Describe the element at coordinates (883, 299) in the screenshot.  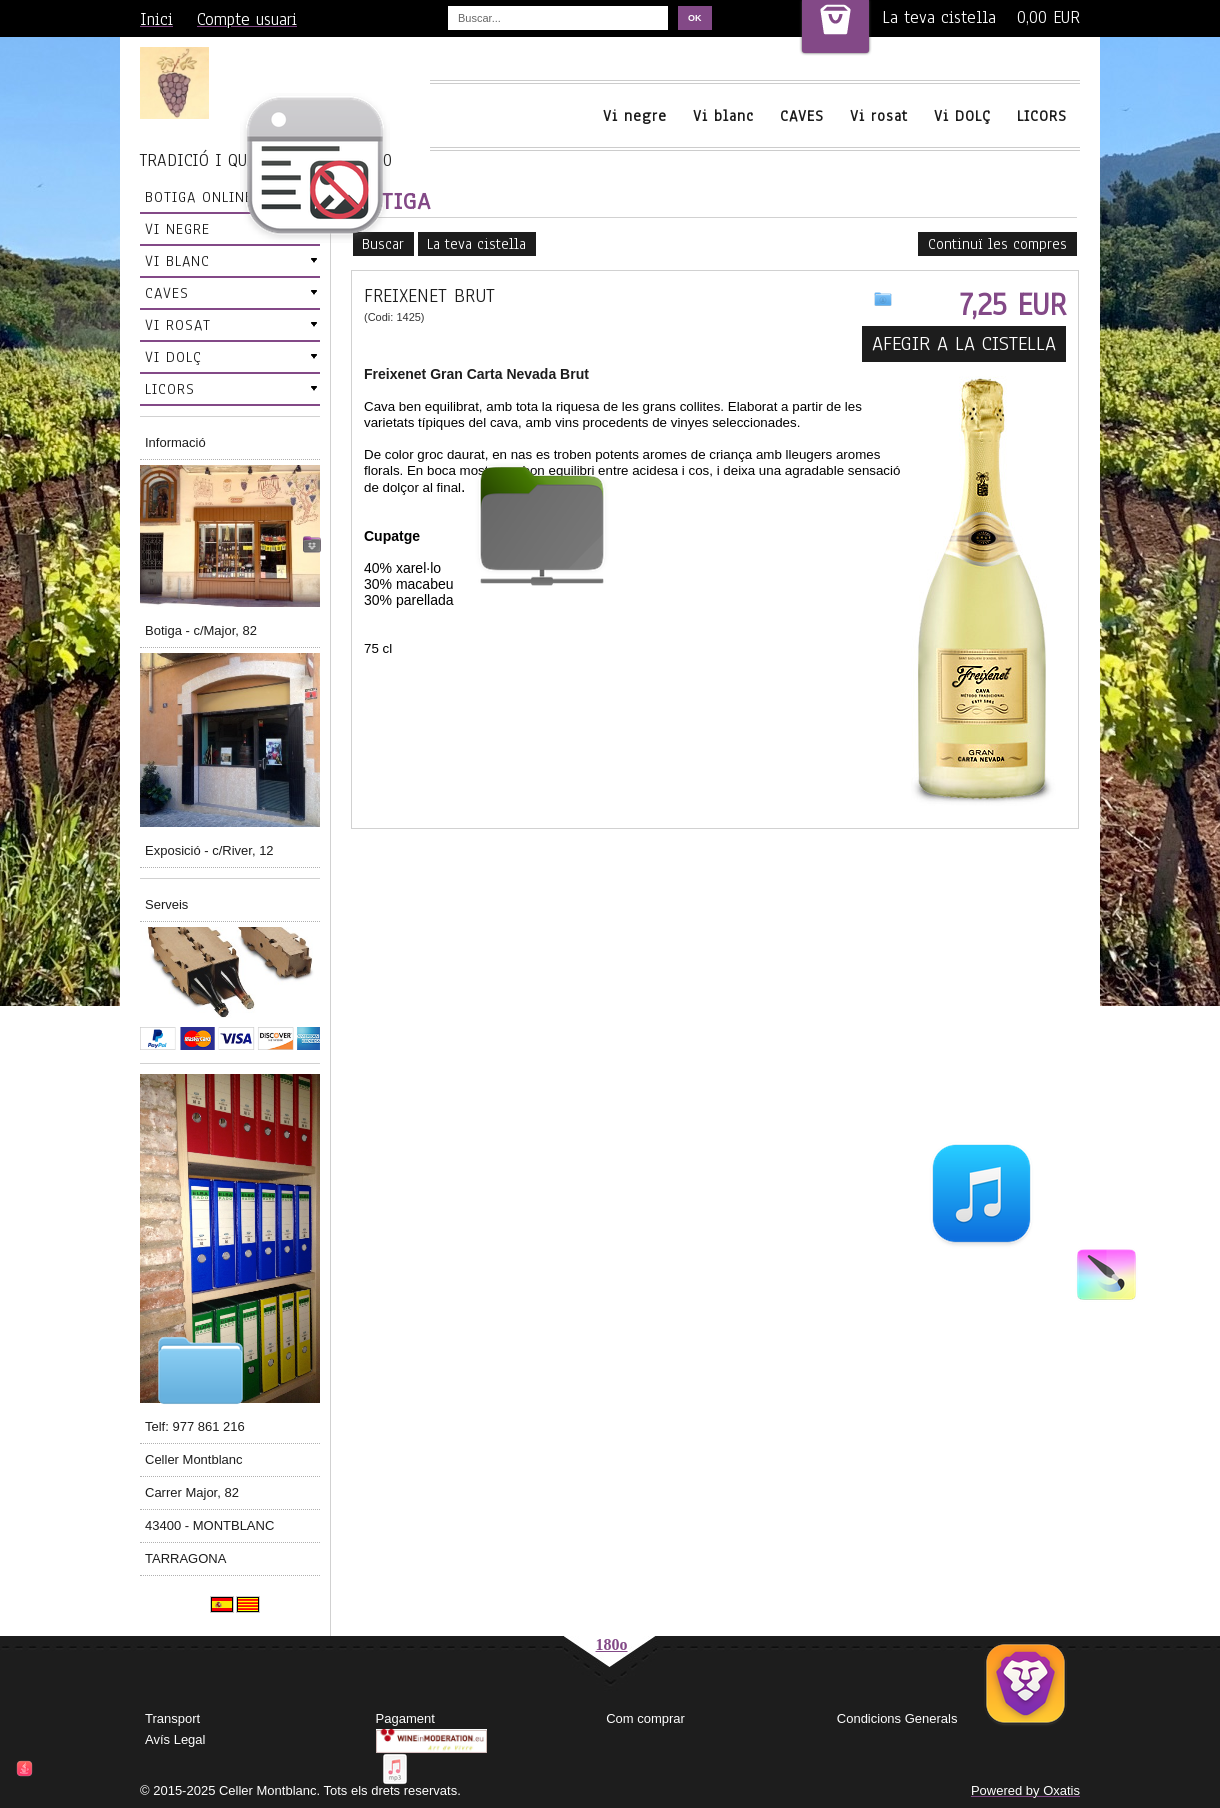
I see `access the users folder on your mac` at that location.